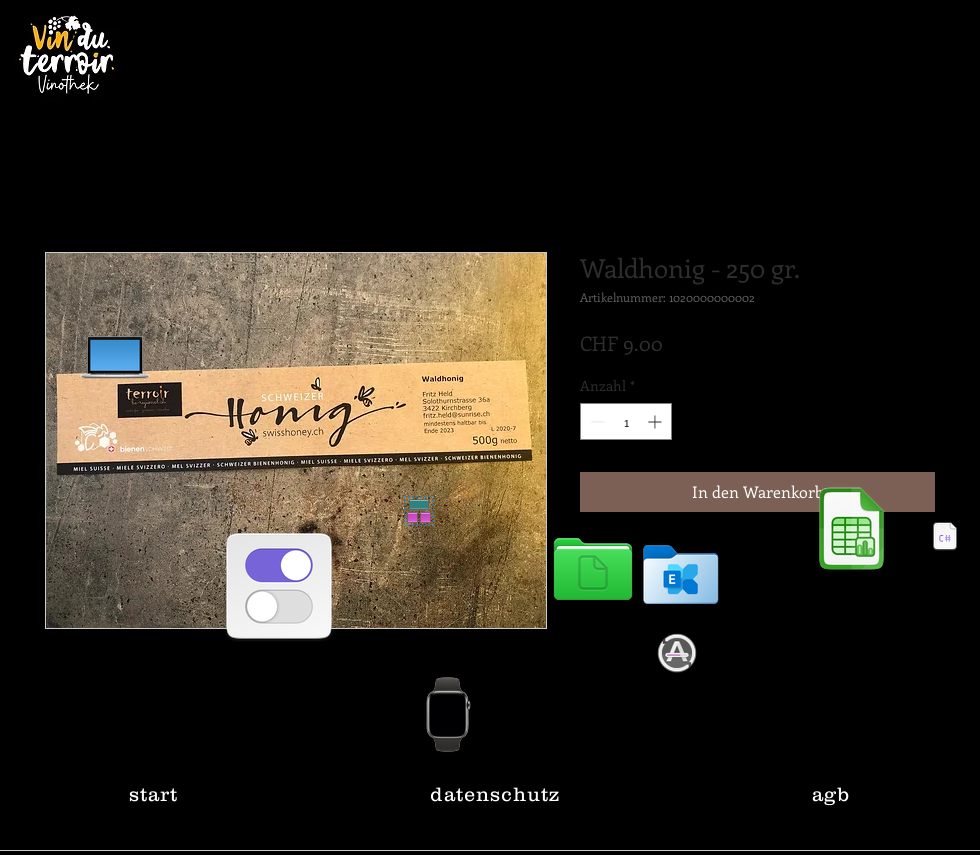 This screenshot has width=980, height=855. I want to click on open desktop preferences or settings, so click(279, 586).